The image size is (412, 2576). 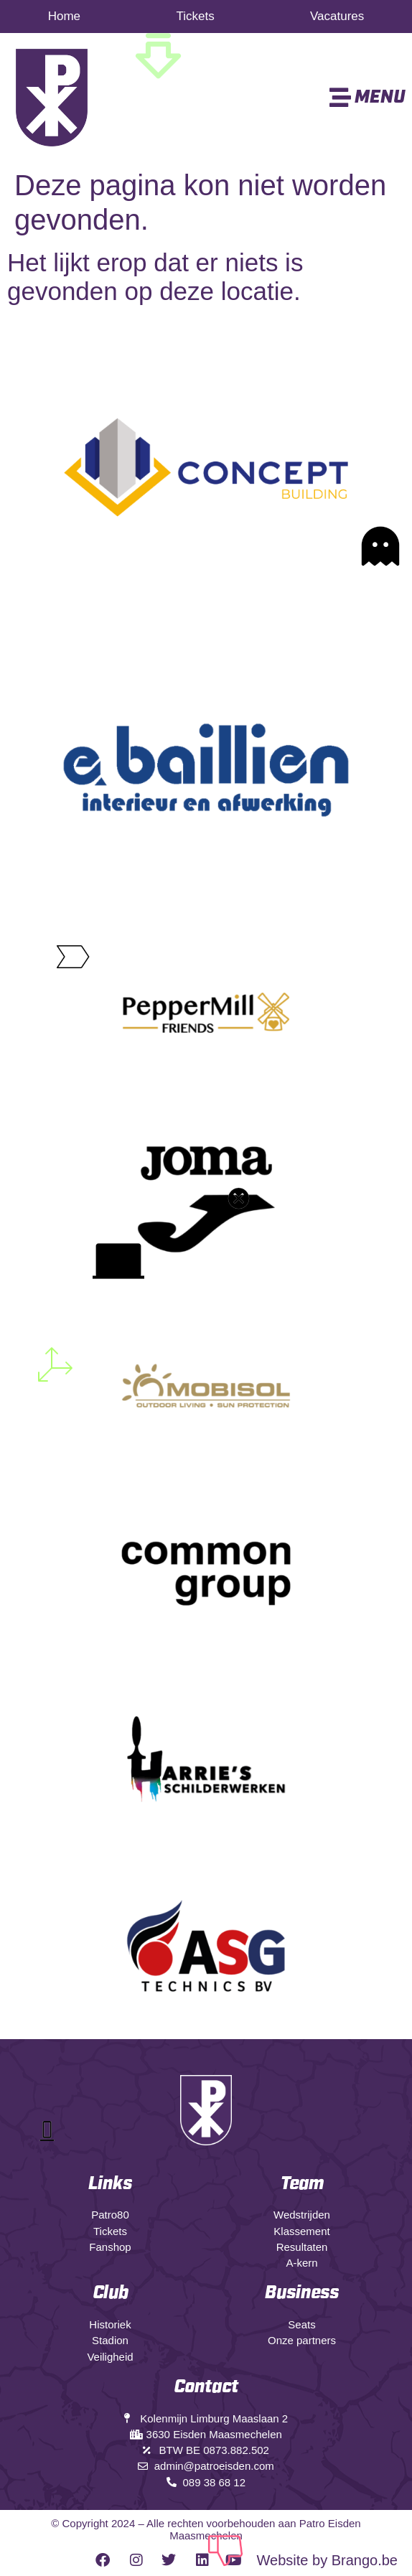 What do you see at coordinates (225, 2549) in the screenshot?
I see `dislike or downvote content` at bounding box center [225, 2549].